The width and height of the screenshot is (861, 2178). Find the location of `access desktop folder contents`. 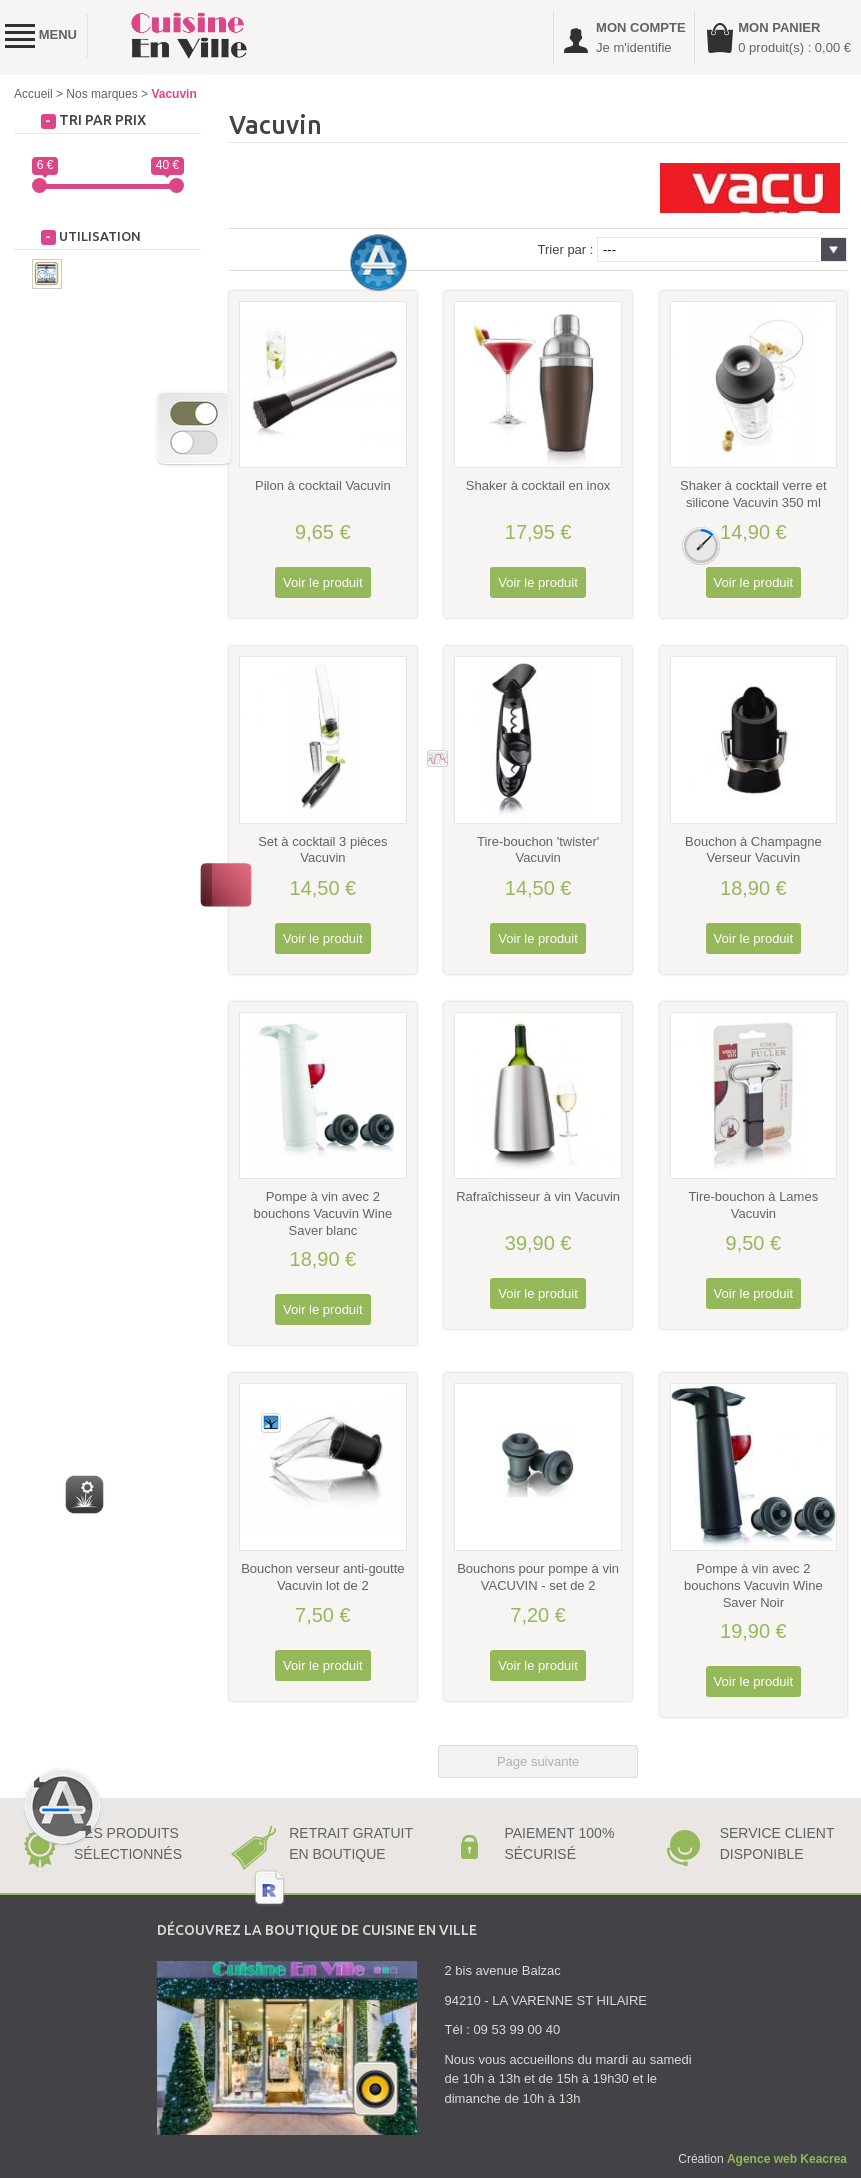

access desktop folder contents is located at coordinates (226, 883).